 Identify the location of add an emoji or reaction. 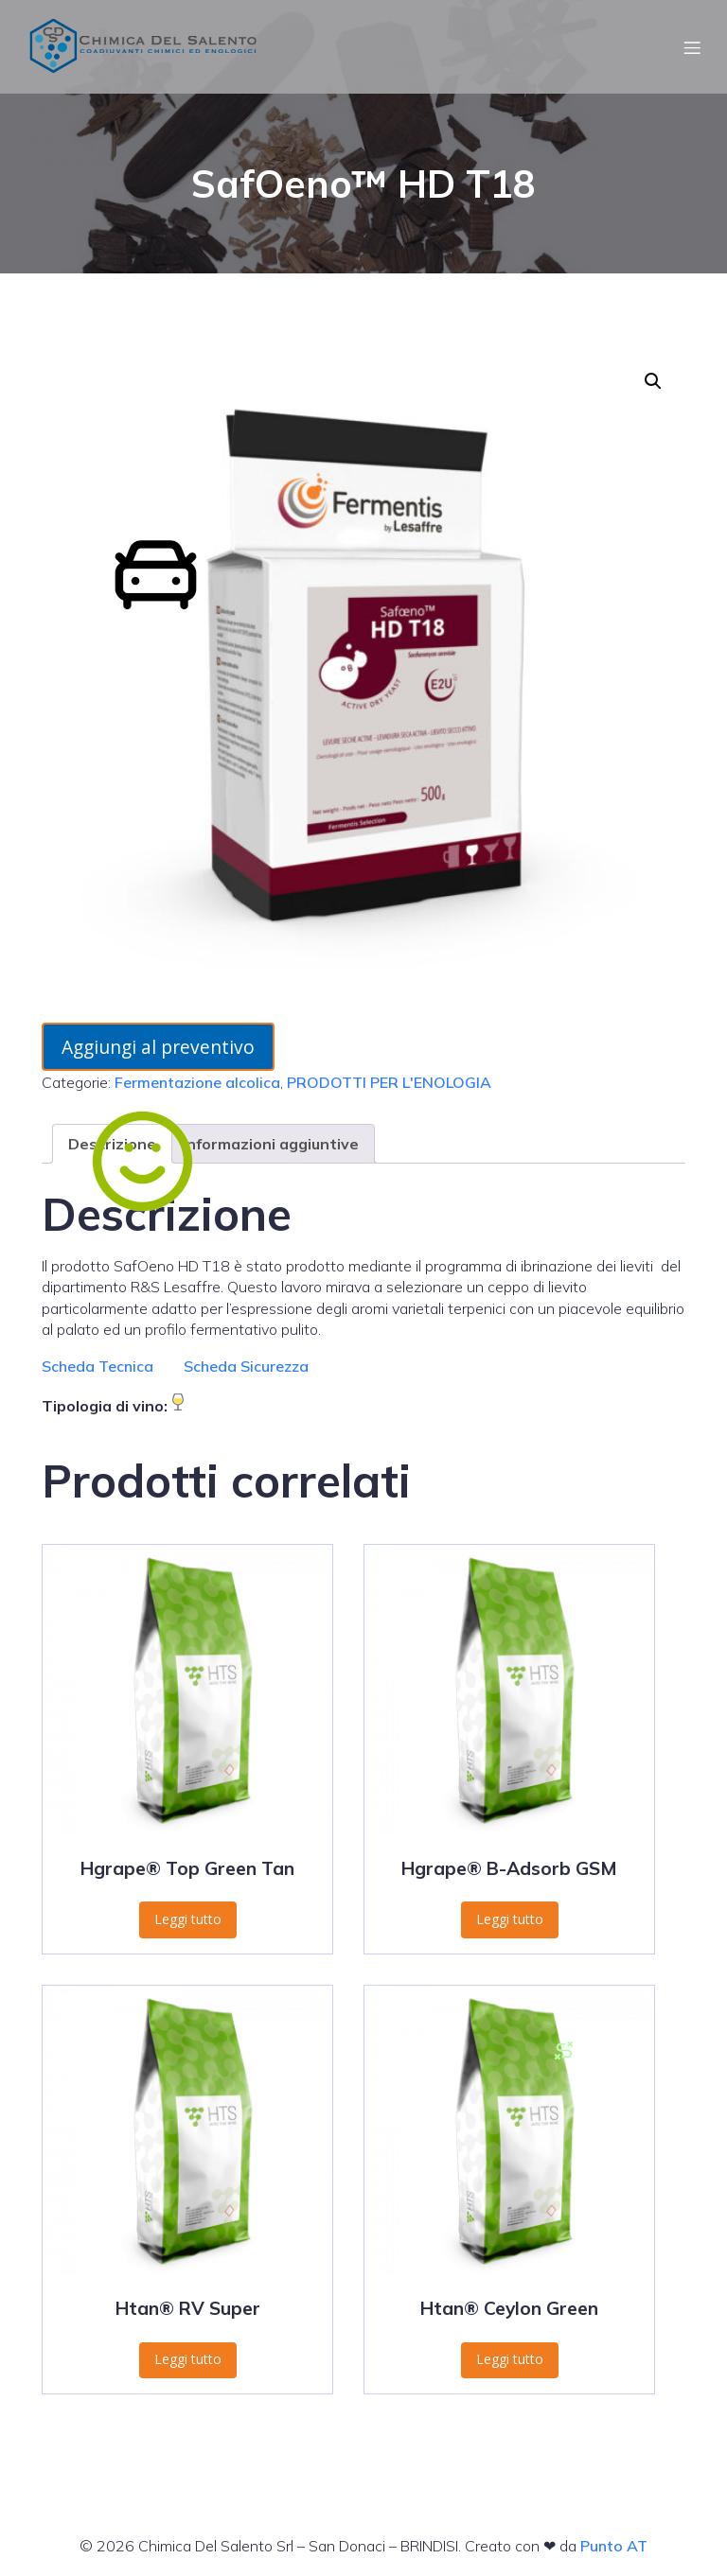
(142, 1161).